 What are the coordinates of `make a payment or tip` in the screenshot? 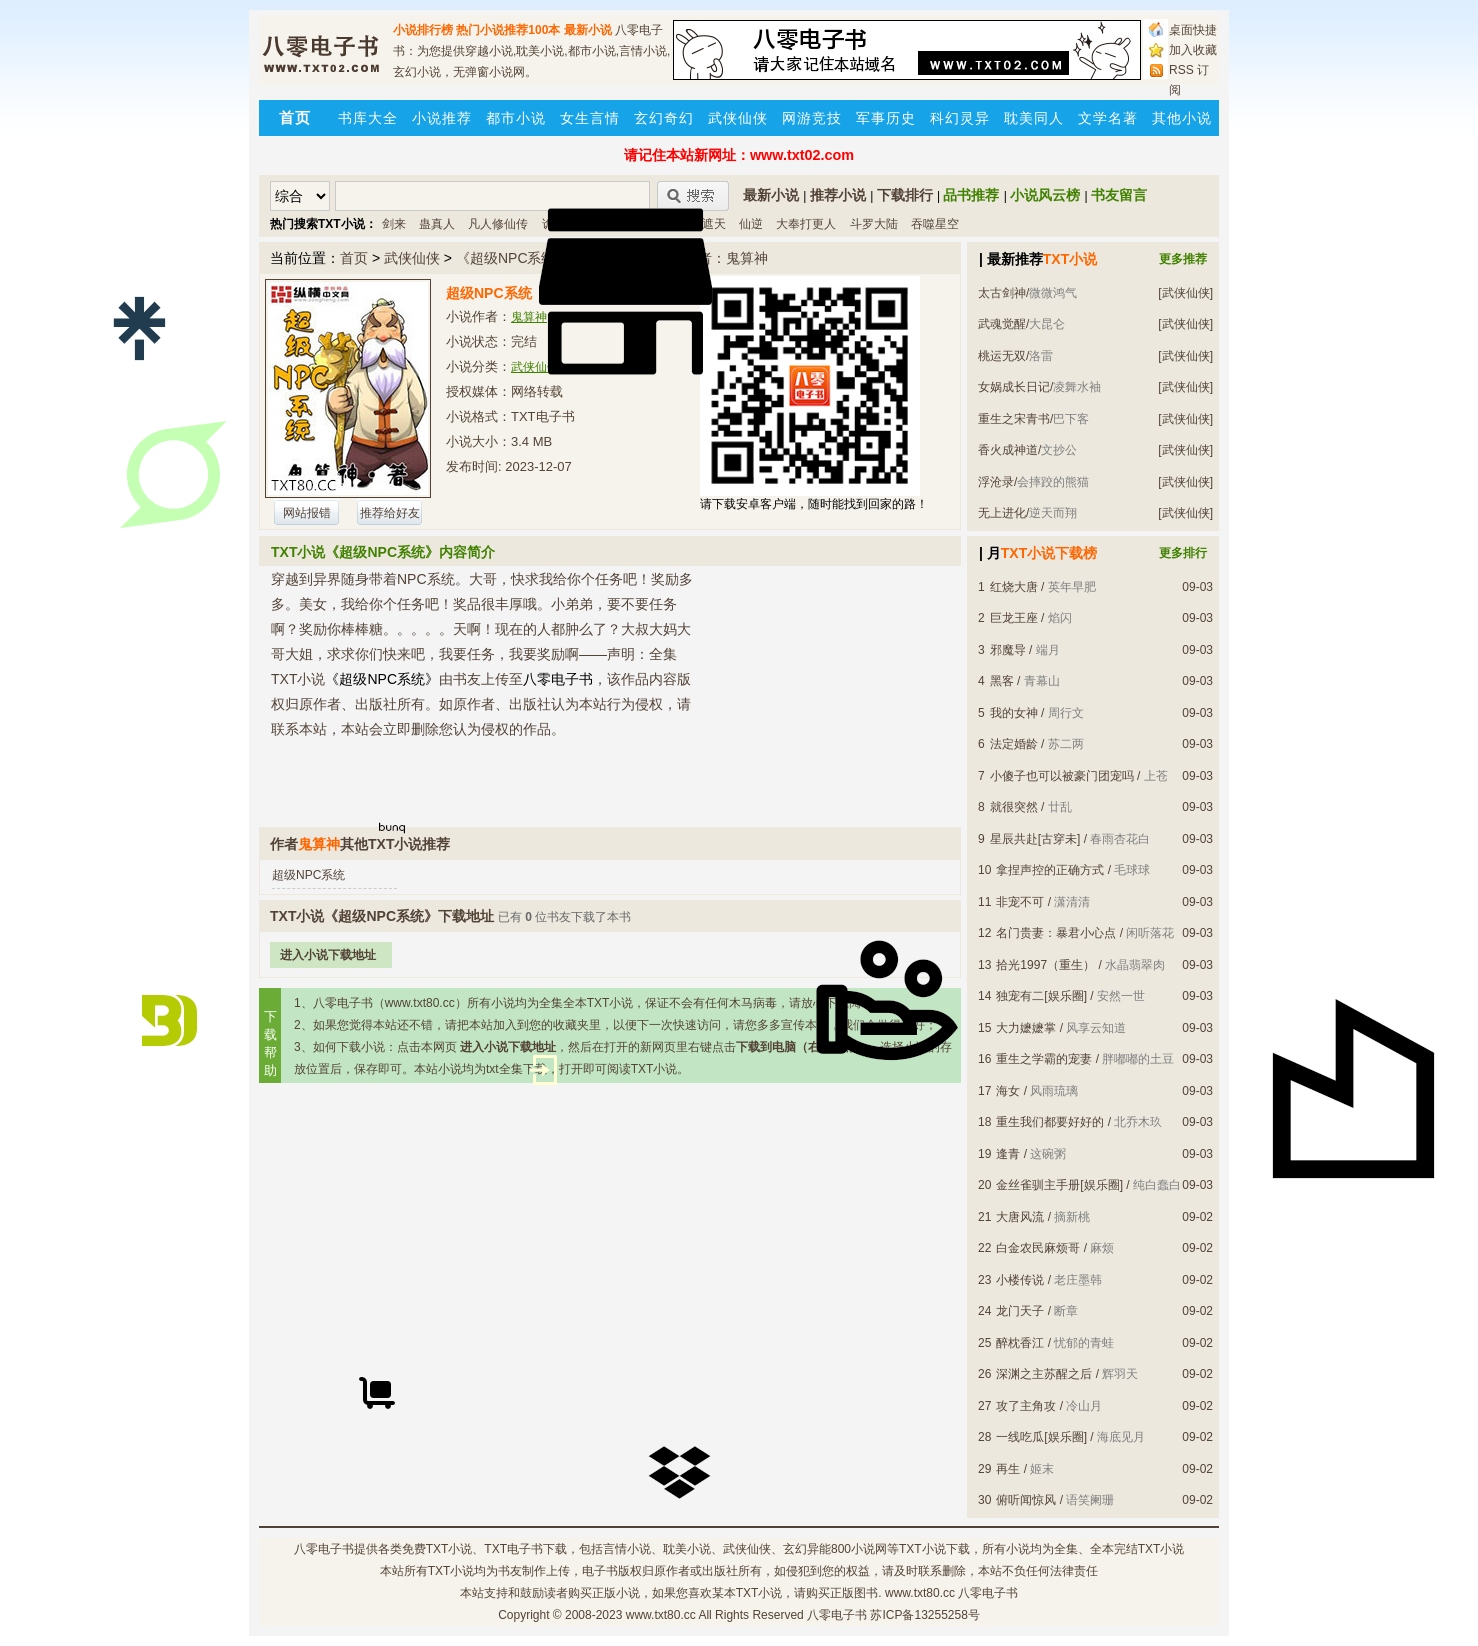 It's located at (885, 1003).